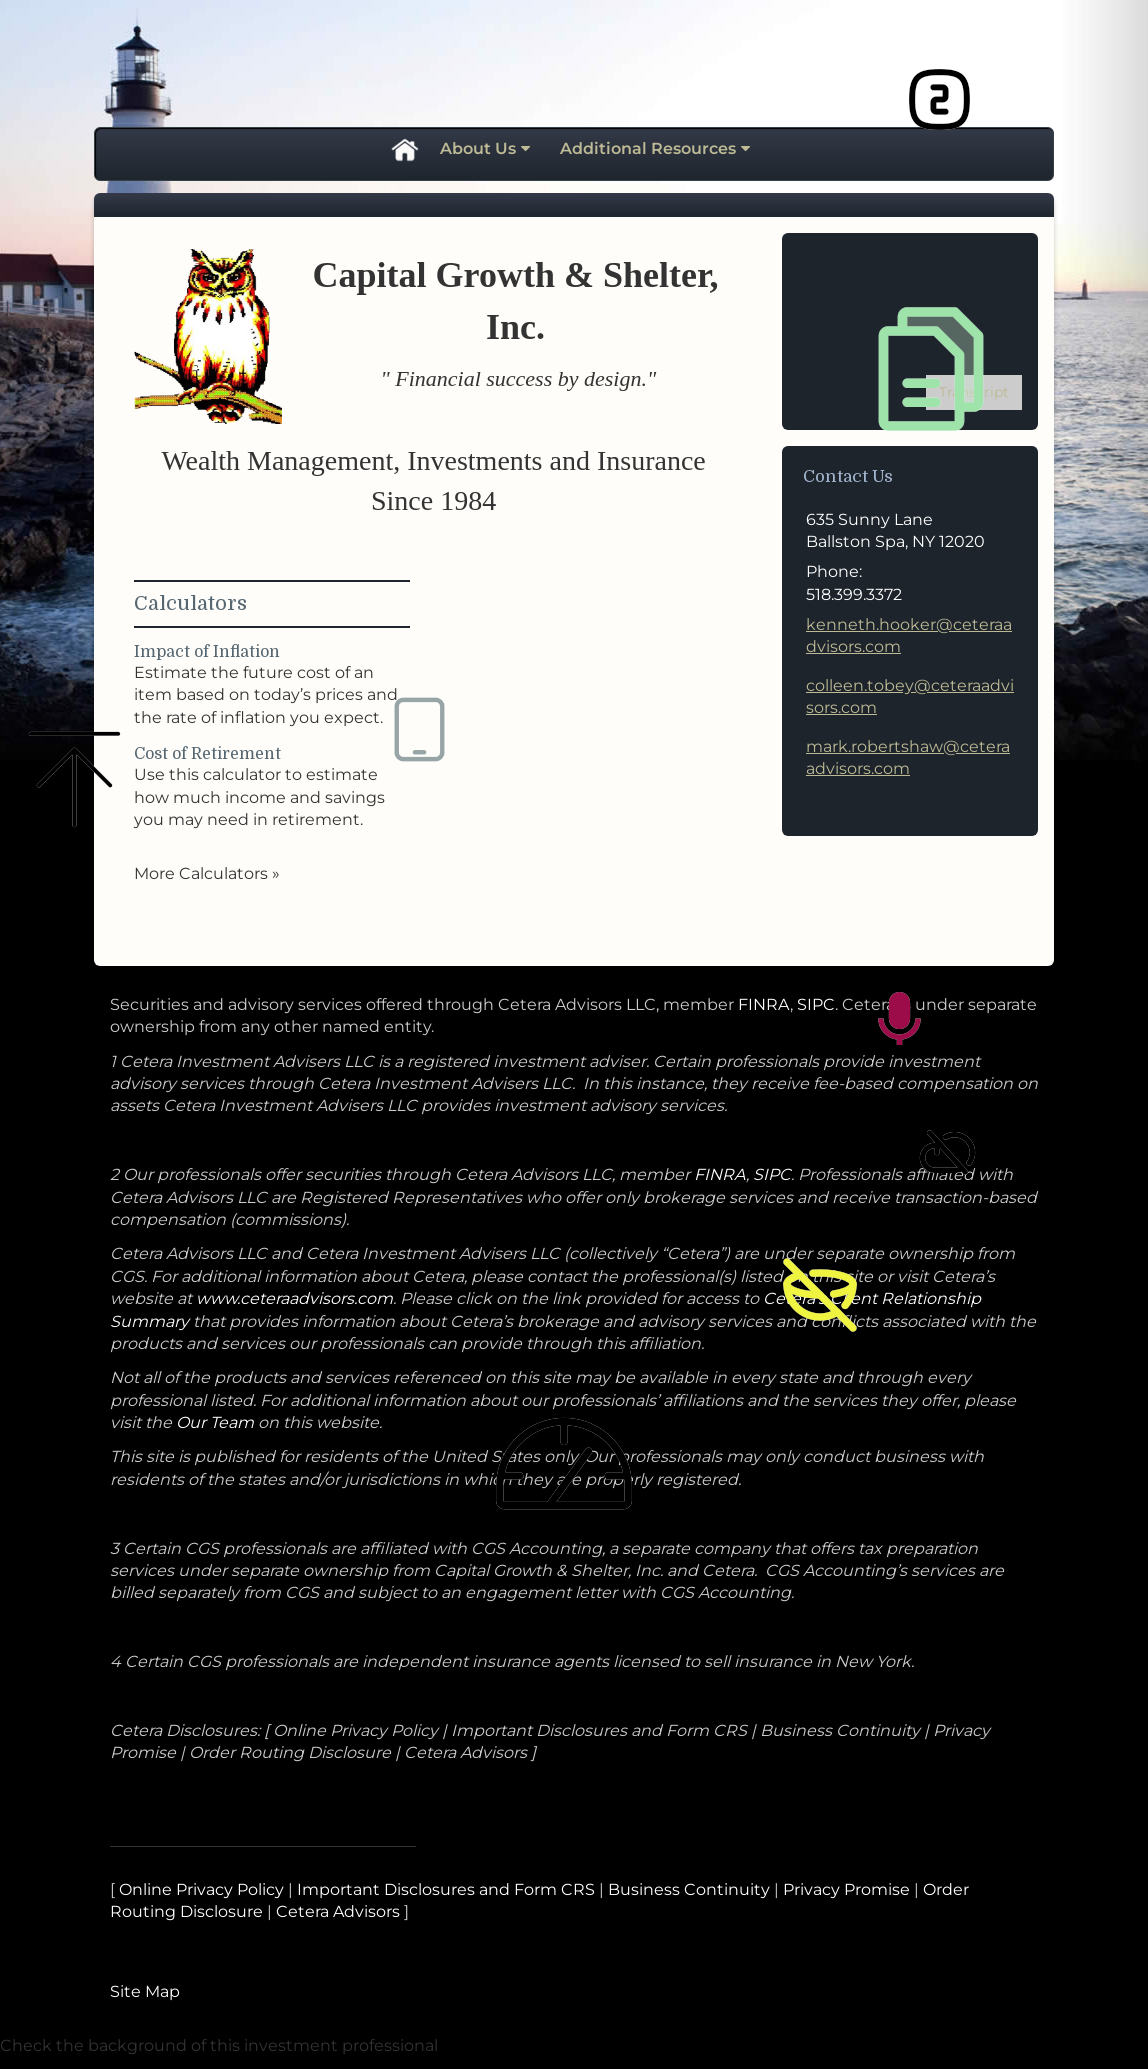 The width and height of the screenshot is (1148, 2069). I want to click on 3D rendering or hemisphere view disabled, so click(820, 1295).